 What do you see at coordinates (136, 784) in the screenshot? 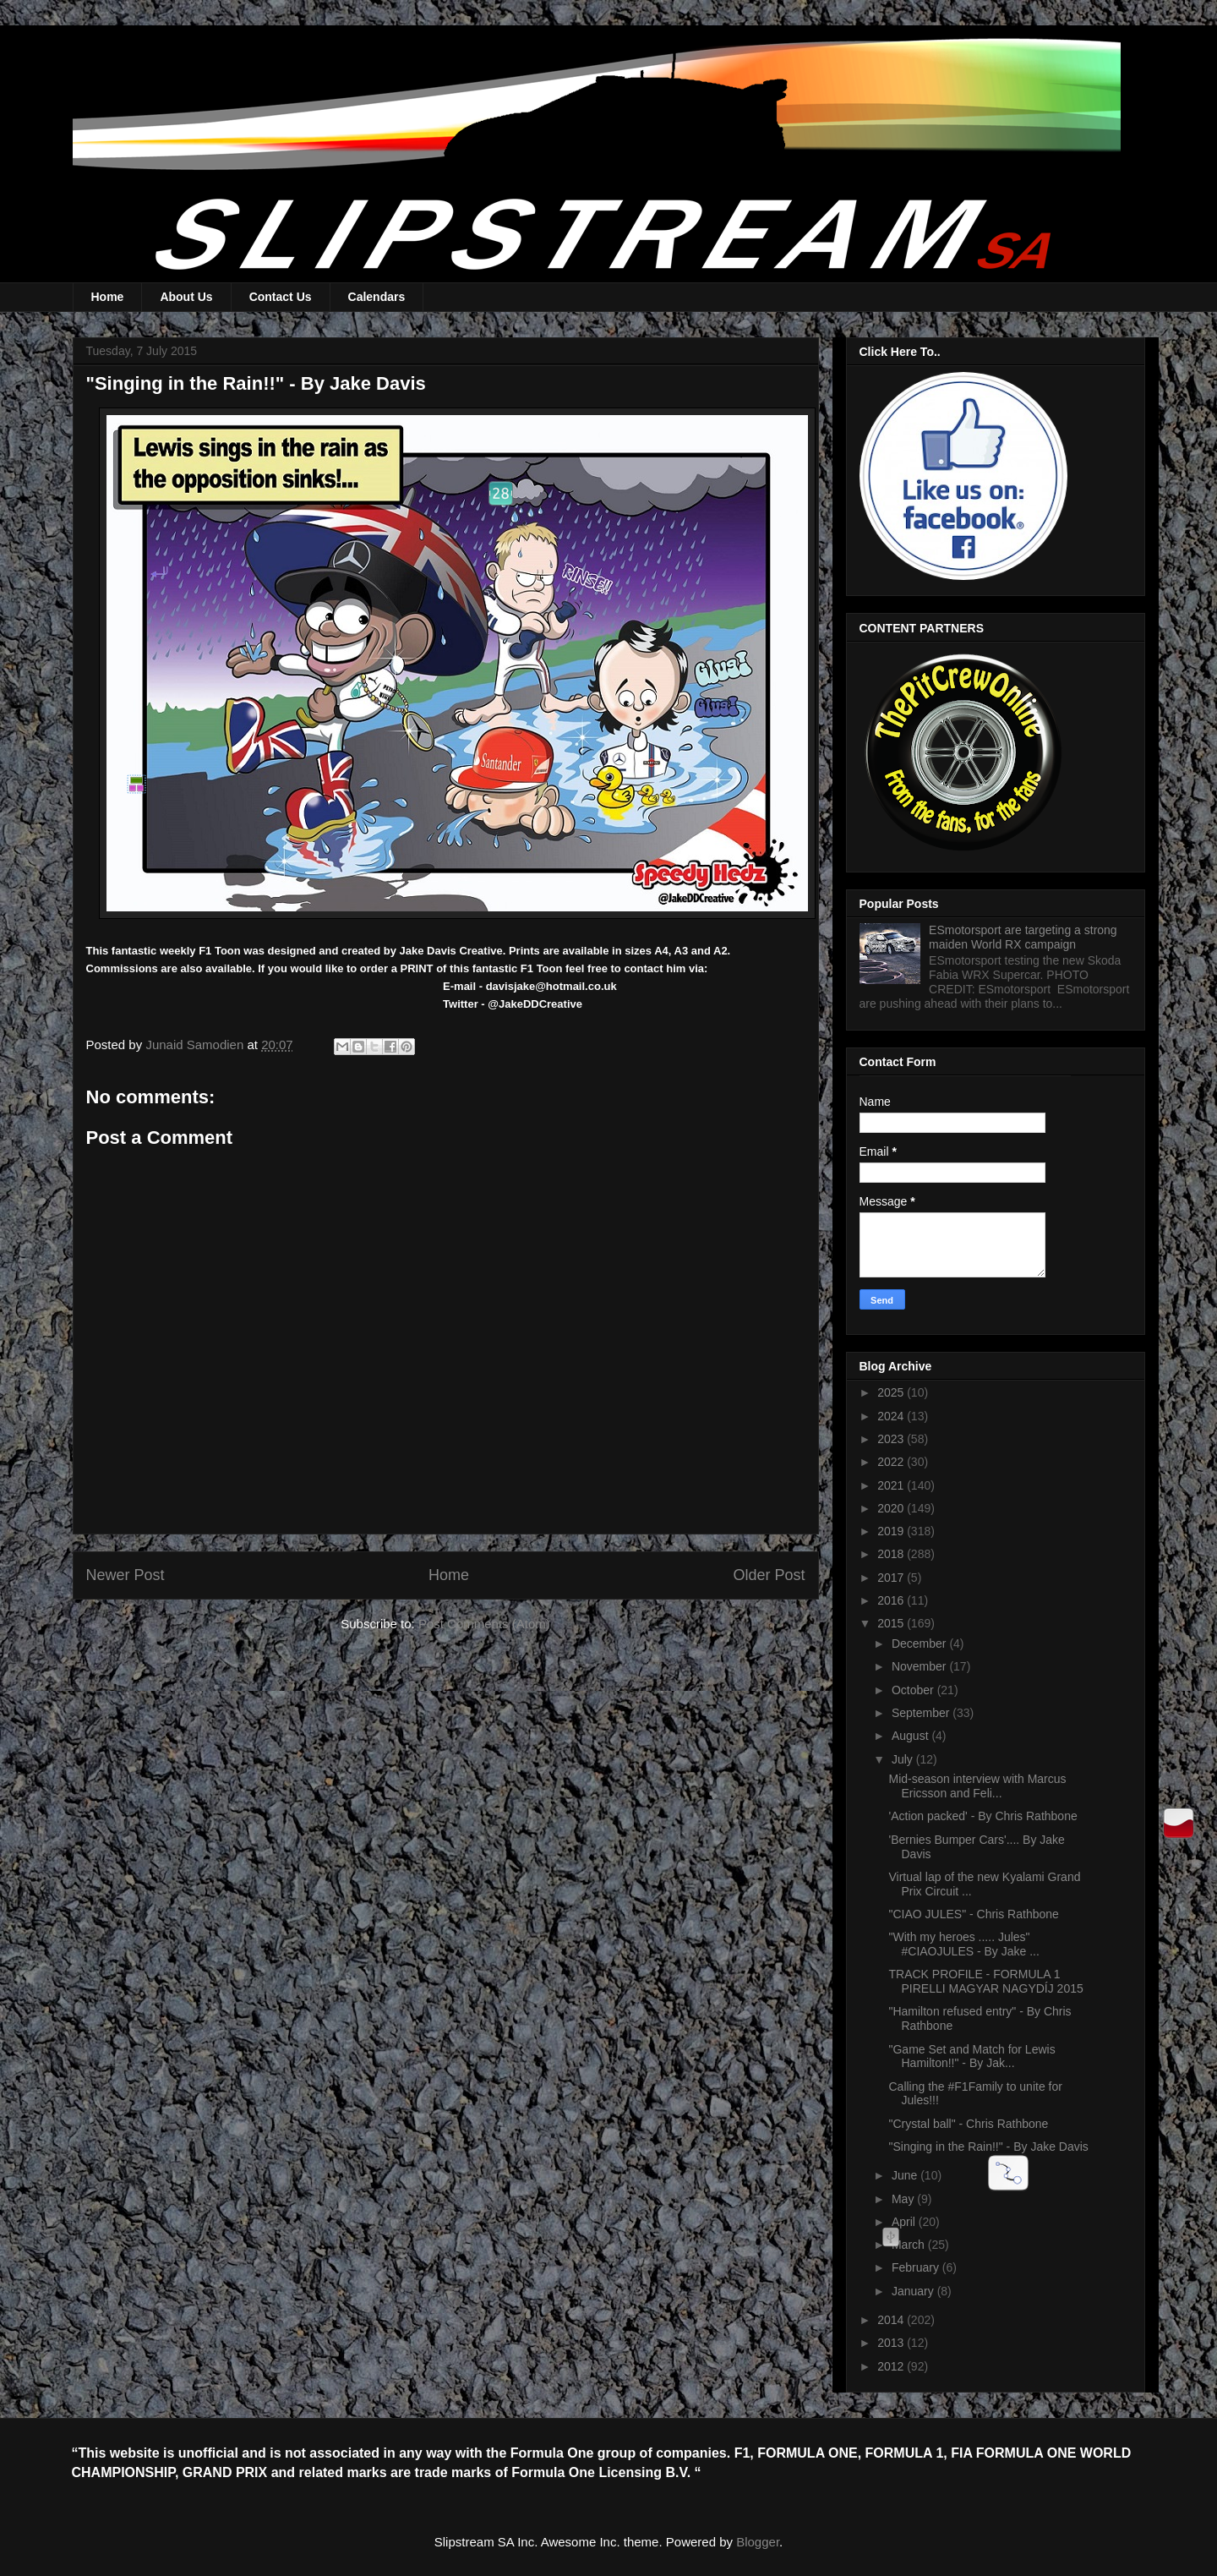
I see `select all items in the current view` at bounding box center [136, 784].